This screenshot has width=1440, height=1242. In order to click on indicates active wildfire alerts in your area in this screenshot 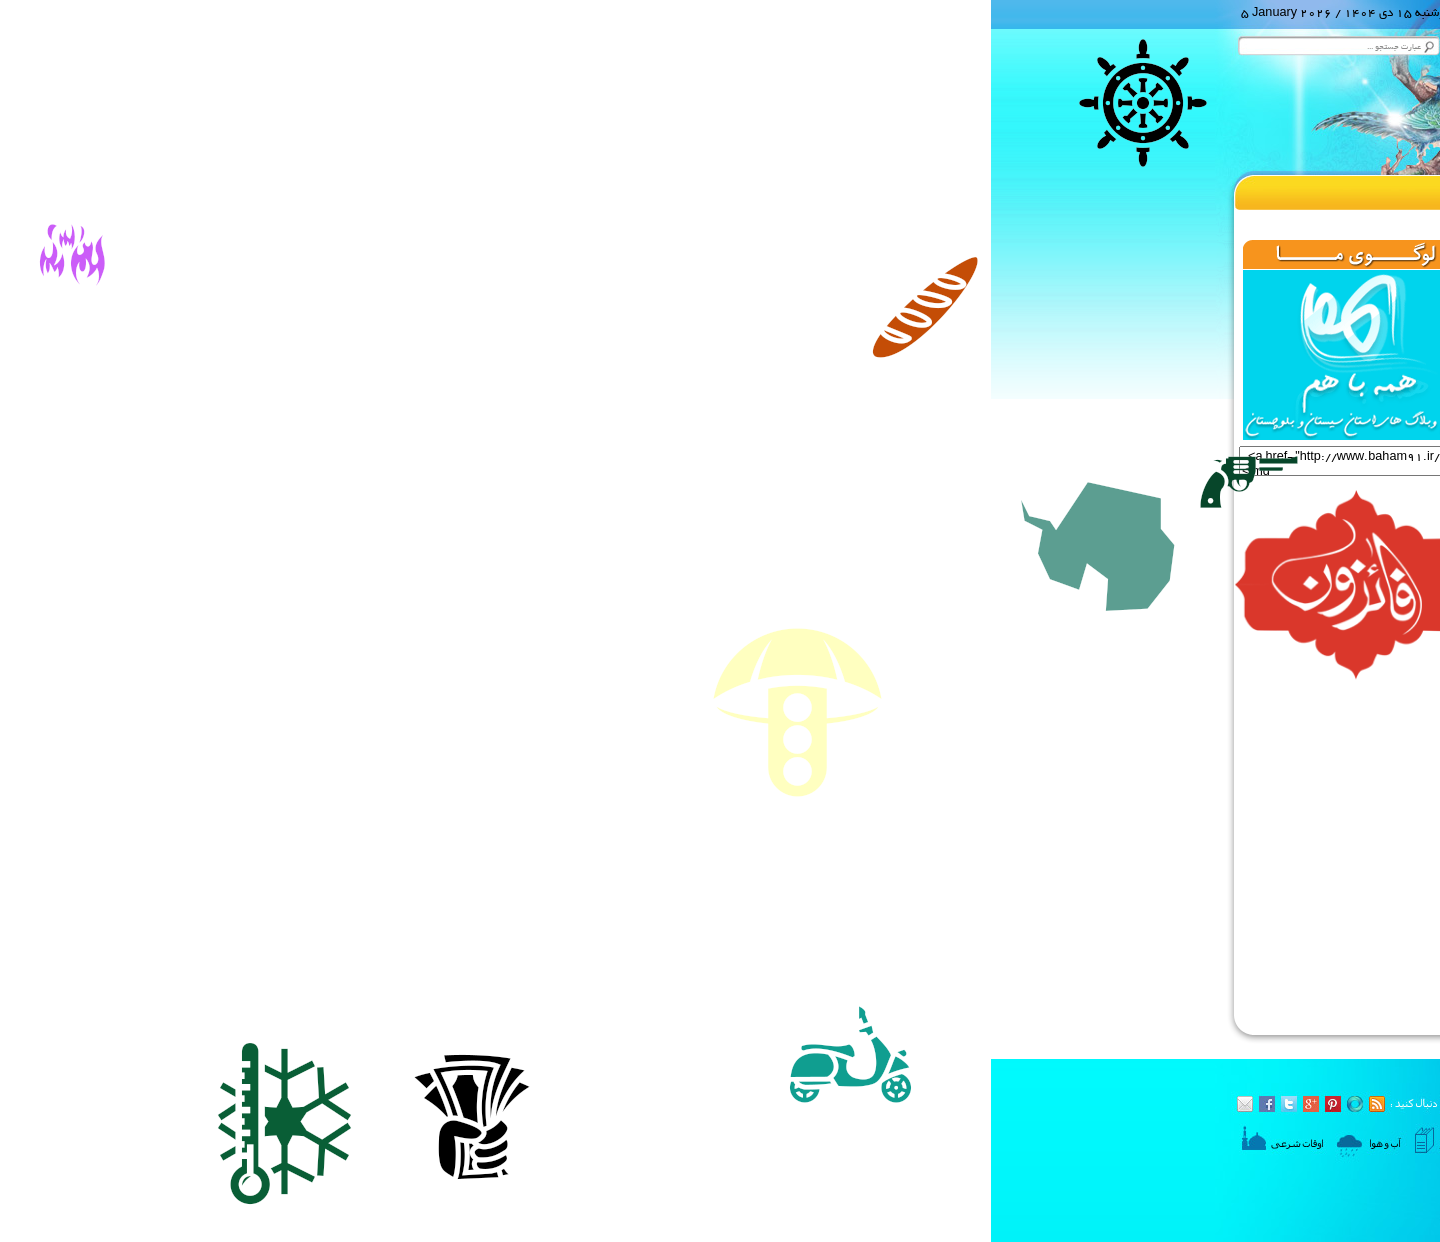, I will do `click(72, 257)`.